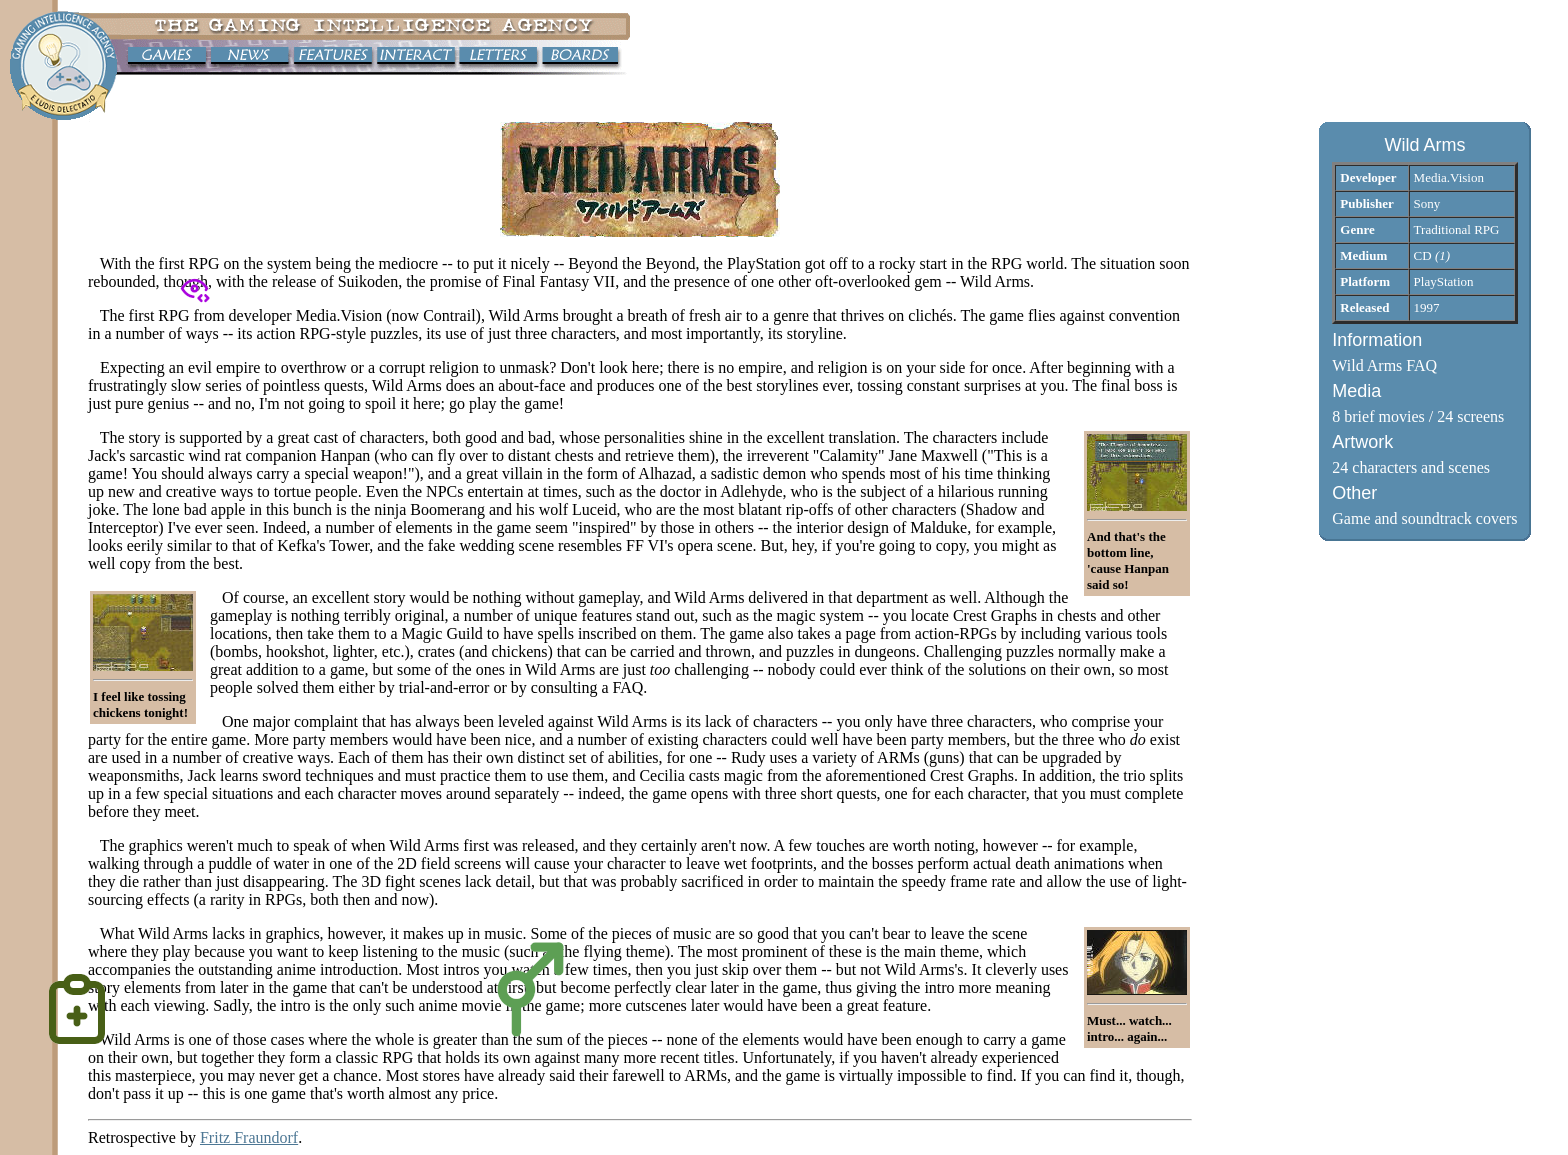  What do you see at coordinates (194, 288) in the screenshot?
I see `view source code or inspect element` at bounding box center [194, 288].